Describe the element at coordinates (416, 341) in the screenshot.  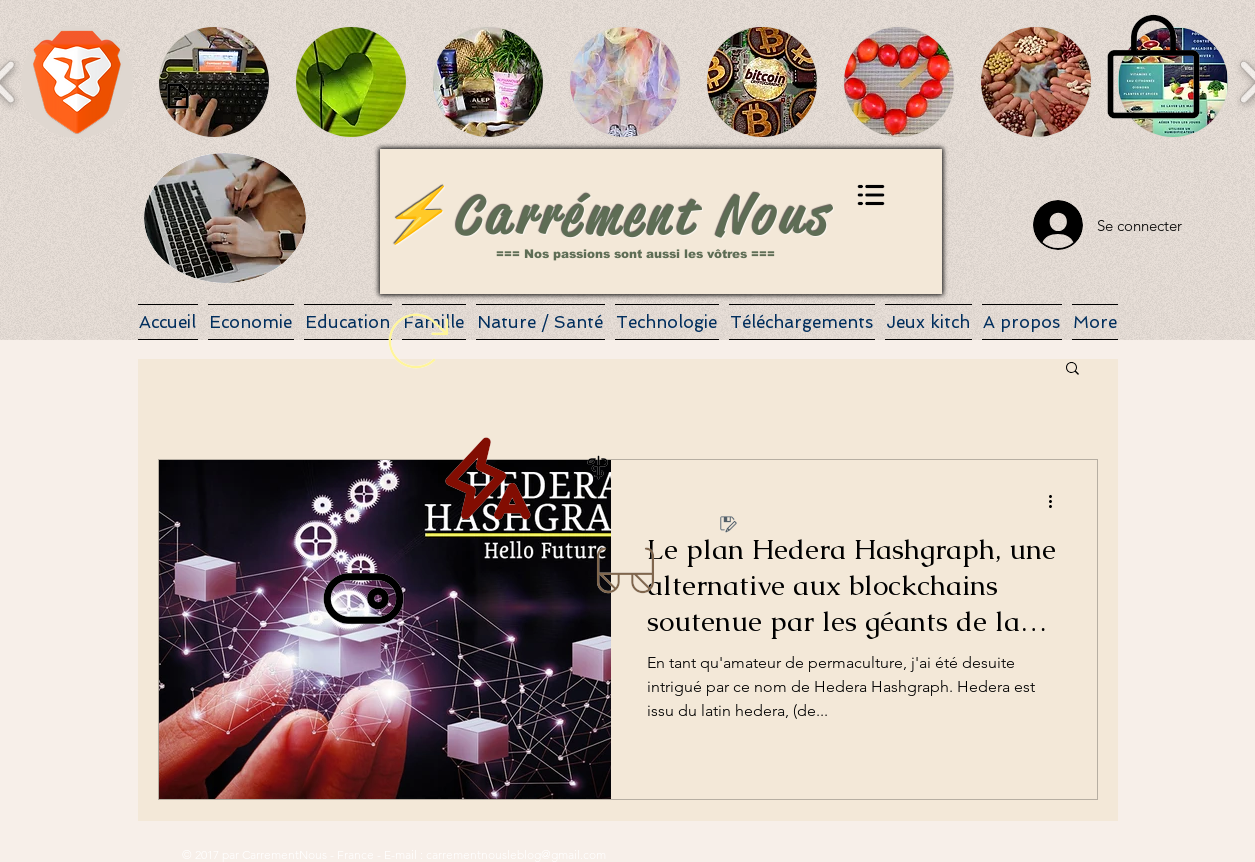
I see `refresh or reload content` at that location.